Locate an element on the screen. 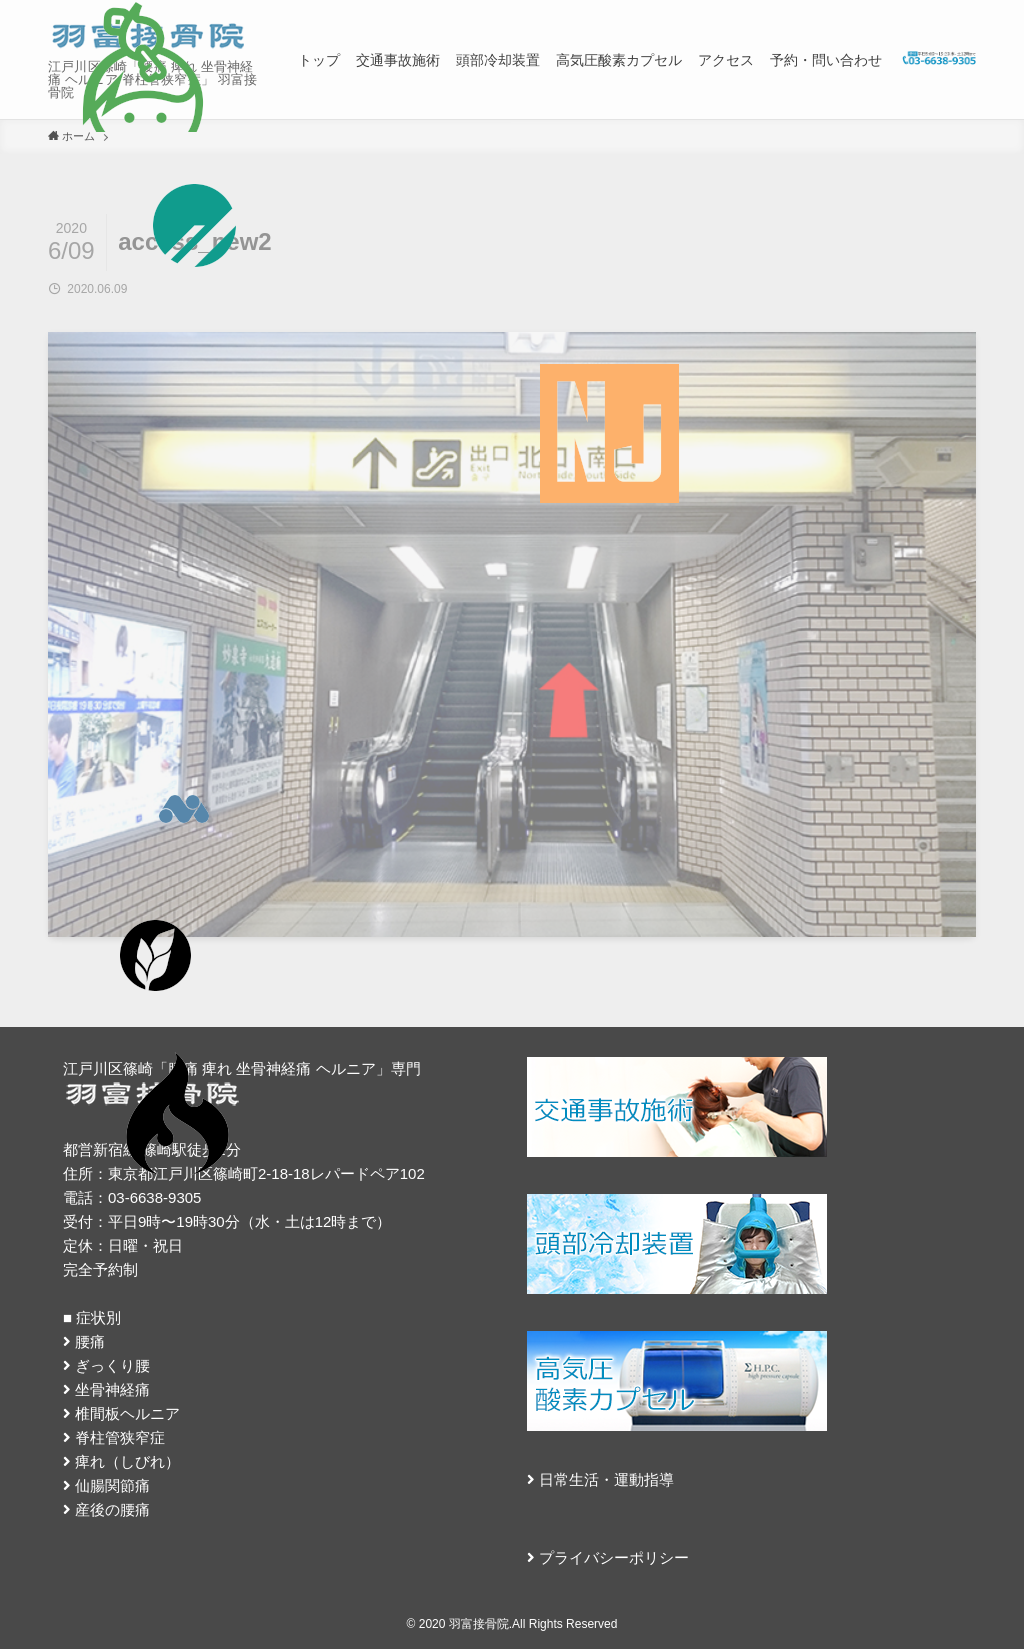 The height and width of the screenshot is (1649, 1024). open keybase app is located at coordinates (143, 67).